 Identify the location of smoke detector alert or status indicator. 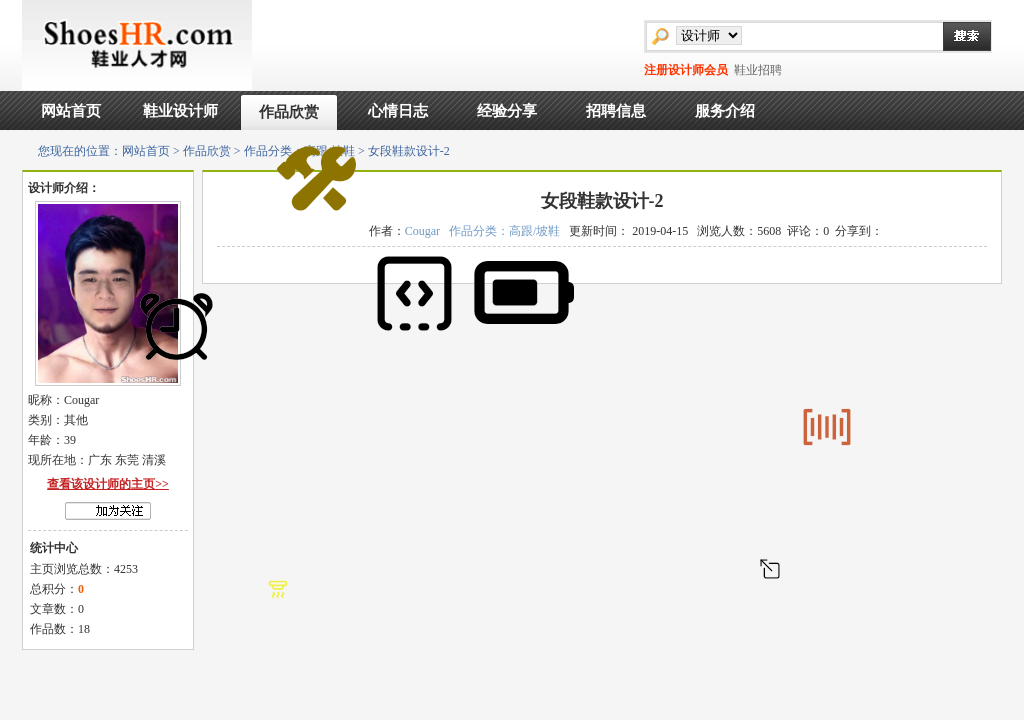
(278, 589).